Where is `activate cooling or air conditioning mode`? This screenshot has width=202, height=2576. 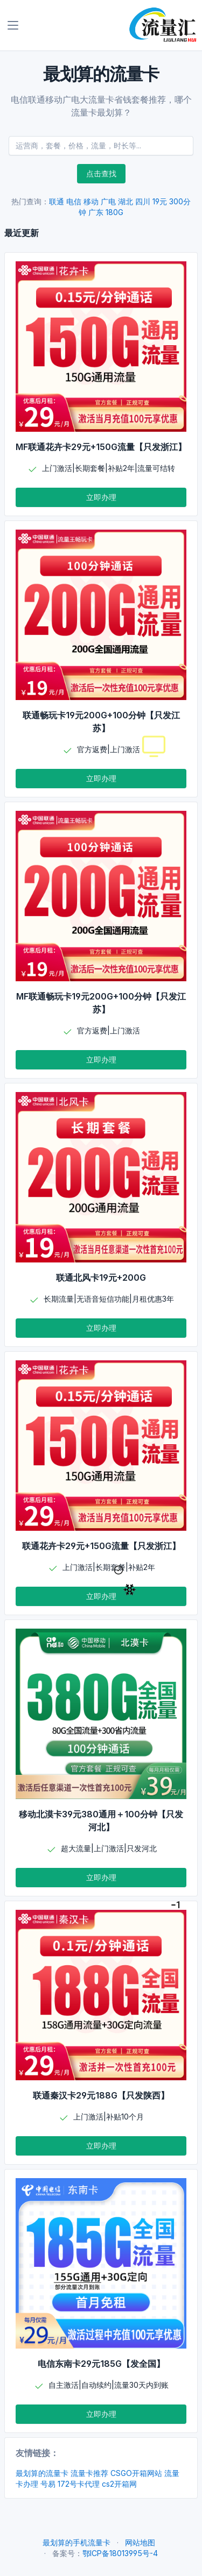 activate cooling or air conditioning mode is located at coordinates (129, 1589).